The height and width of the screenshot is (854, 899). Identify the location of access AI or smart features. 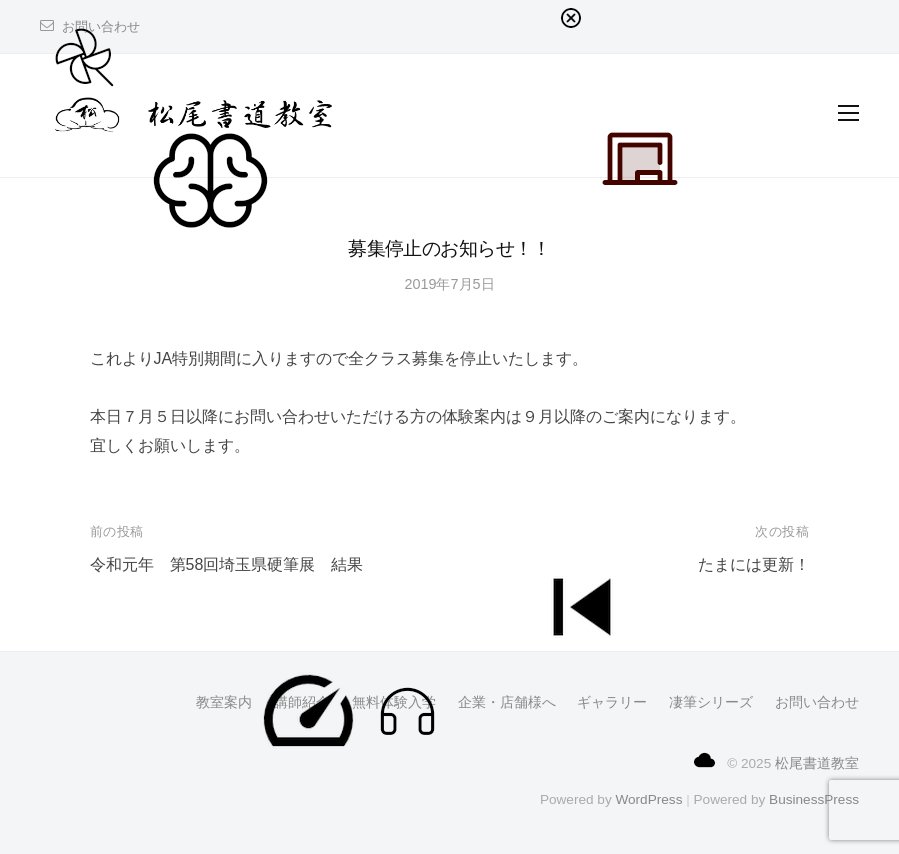
(210, 182).